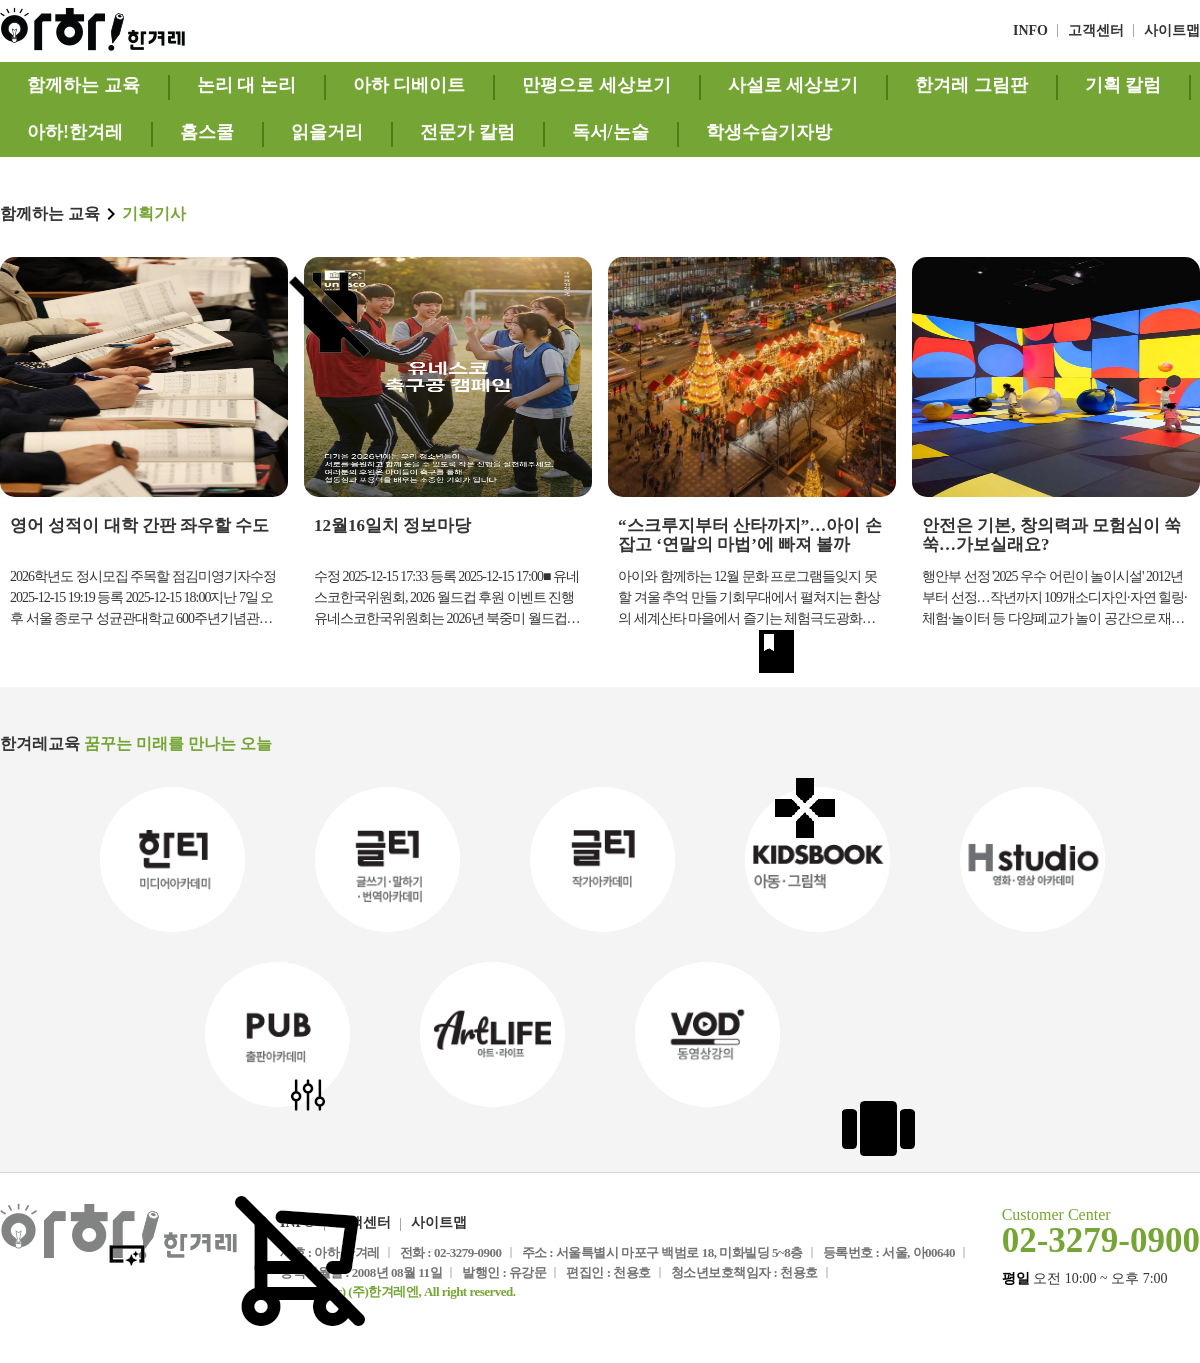 The image size is (1200, 1363). I want to click on add a smart action or AI-powered button, so click(127, 1254).